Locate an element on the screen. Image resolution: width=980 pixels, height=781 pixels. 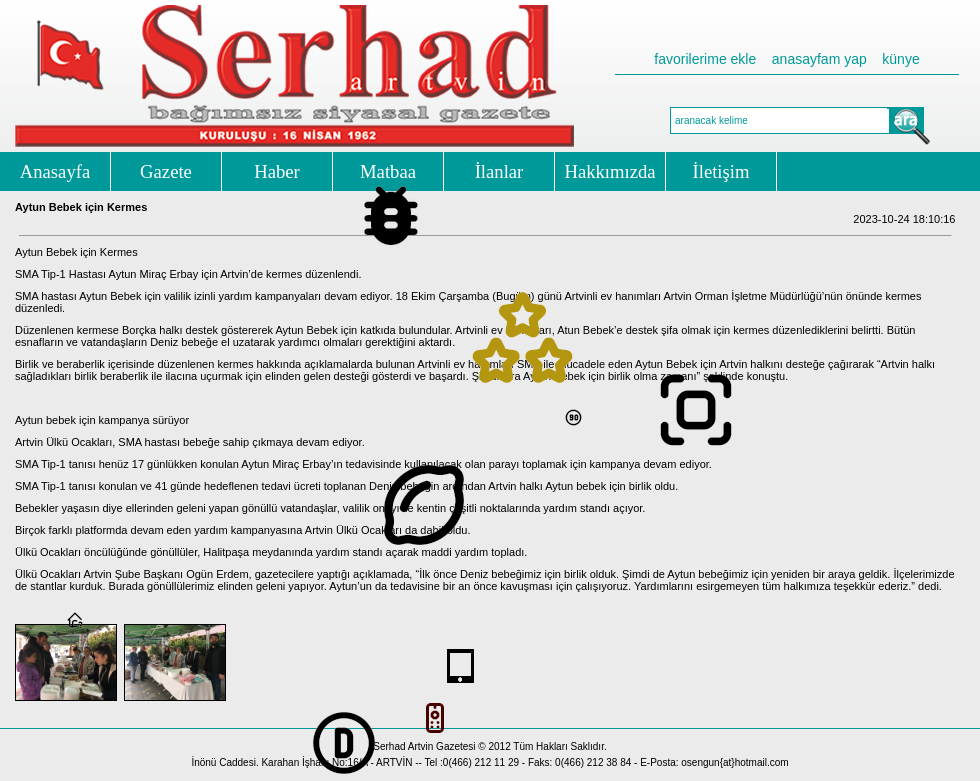
set timer or duration for 90 seconds is located at coordinates (573, 417).